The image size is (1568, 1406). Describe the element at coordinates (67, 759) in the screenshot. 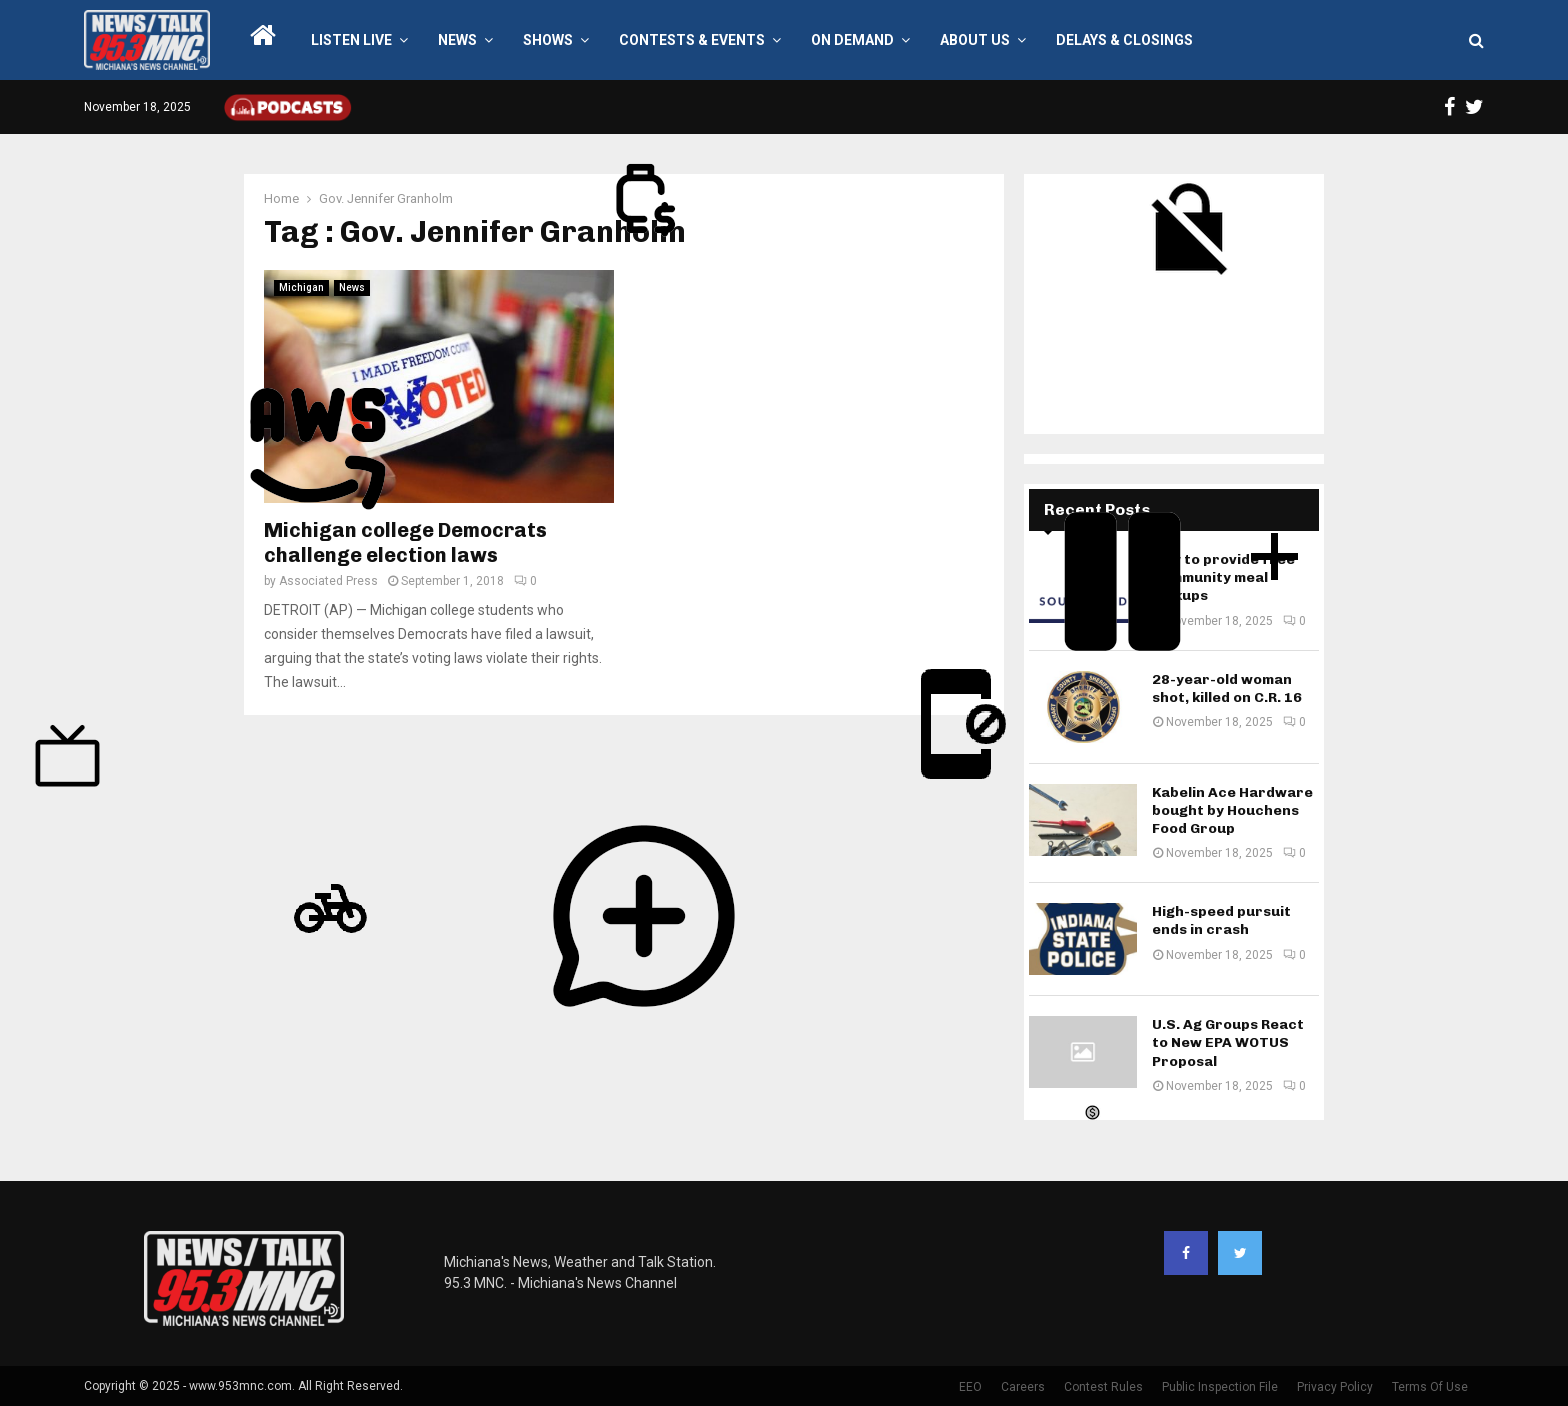

I see `access TV or video streaming features` at that location.